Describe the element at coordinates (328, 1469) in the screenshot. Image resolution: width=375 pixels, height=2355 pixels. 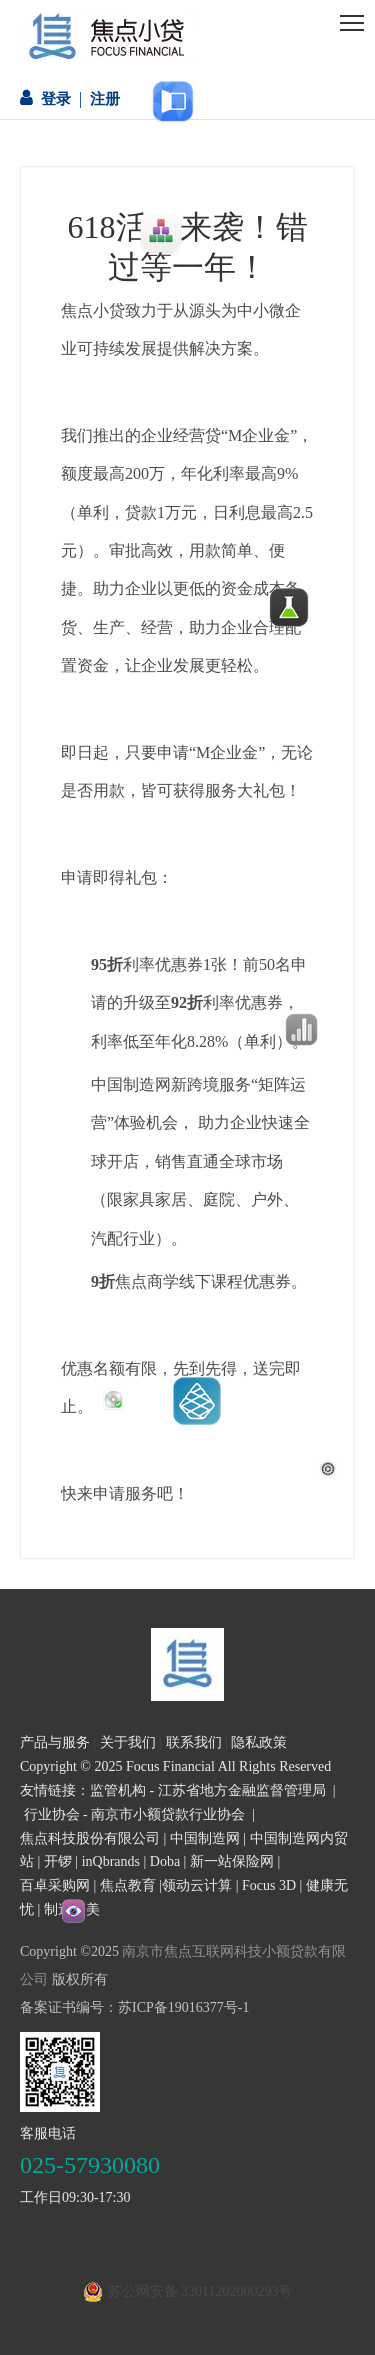
I see `open system settings` at that location.